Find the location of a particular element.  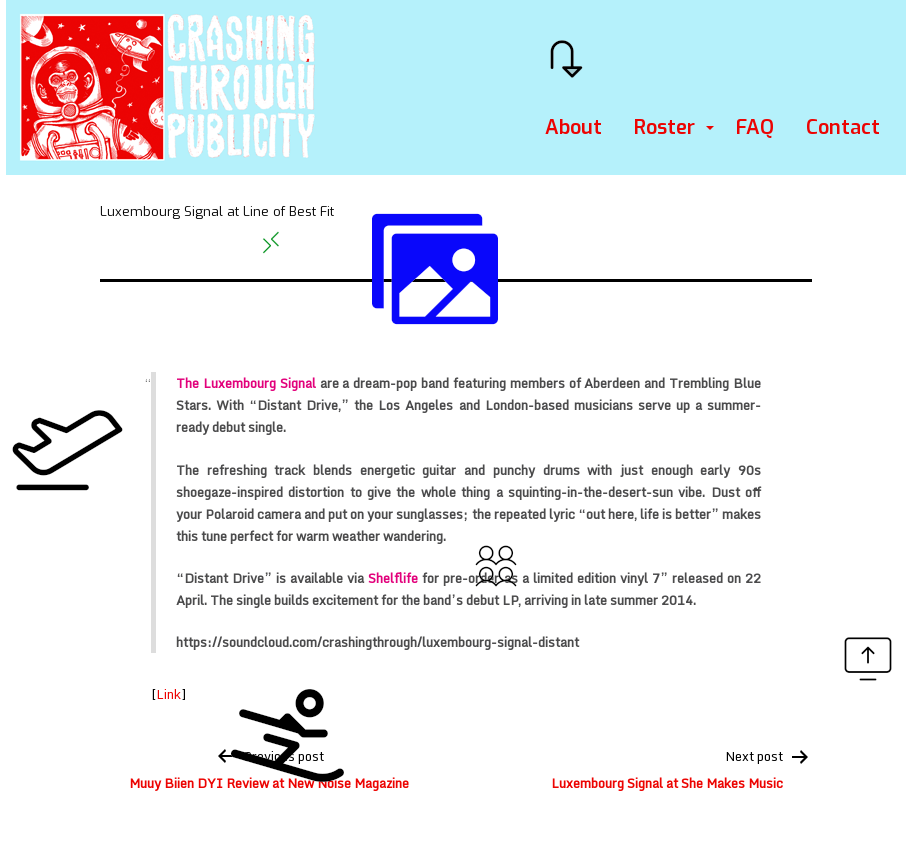

redo or repeat last action is located at coordinates (565, 59).